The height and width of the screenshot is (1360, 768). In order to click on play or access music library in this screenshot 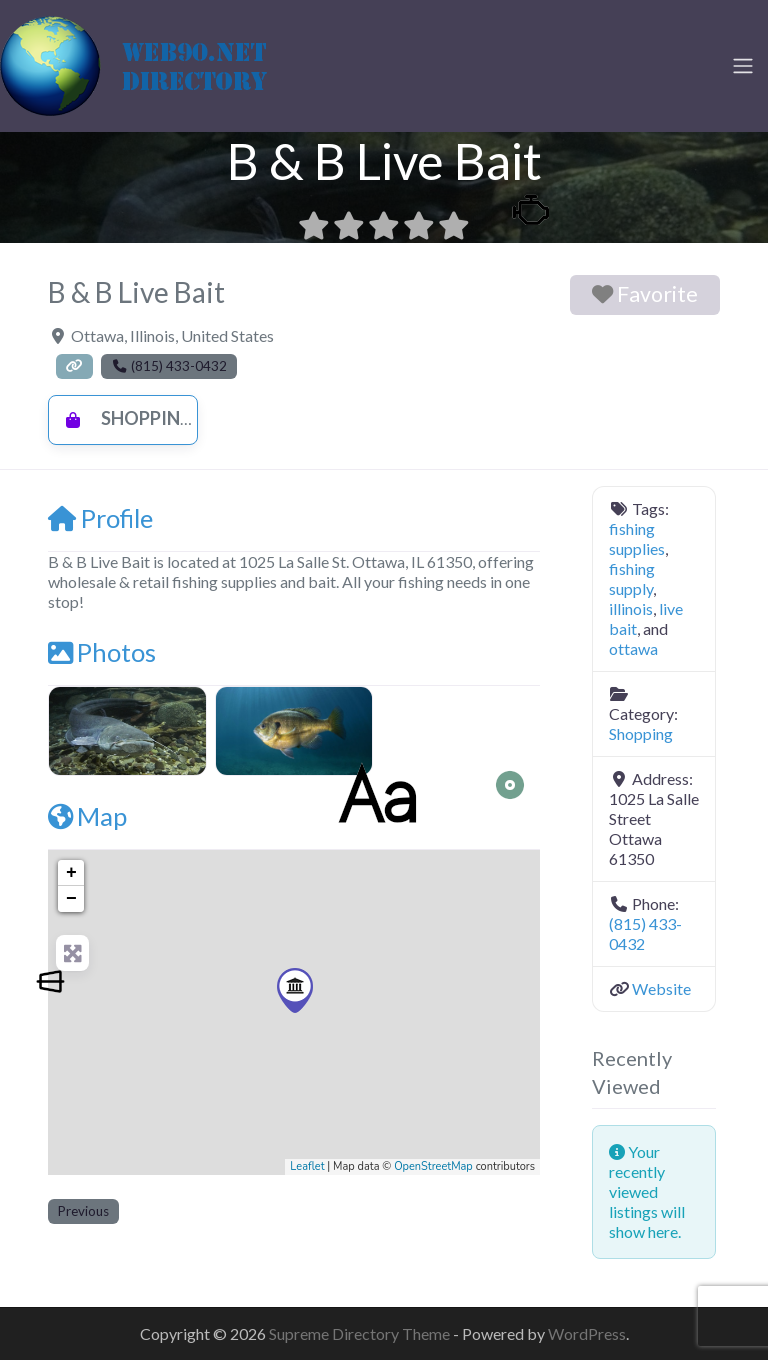, I will do `click(510, 785)`.